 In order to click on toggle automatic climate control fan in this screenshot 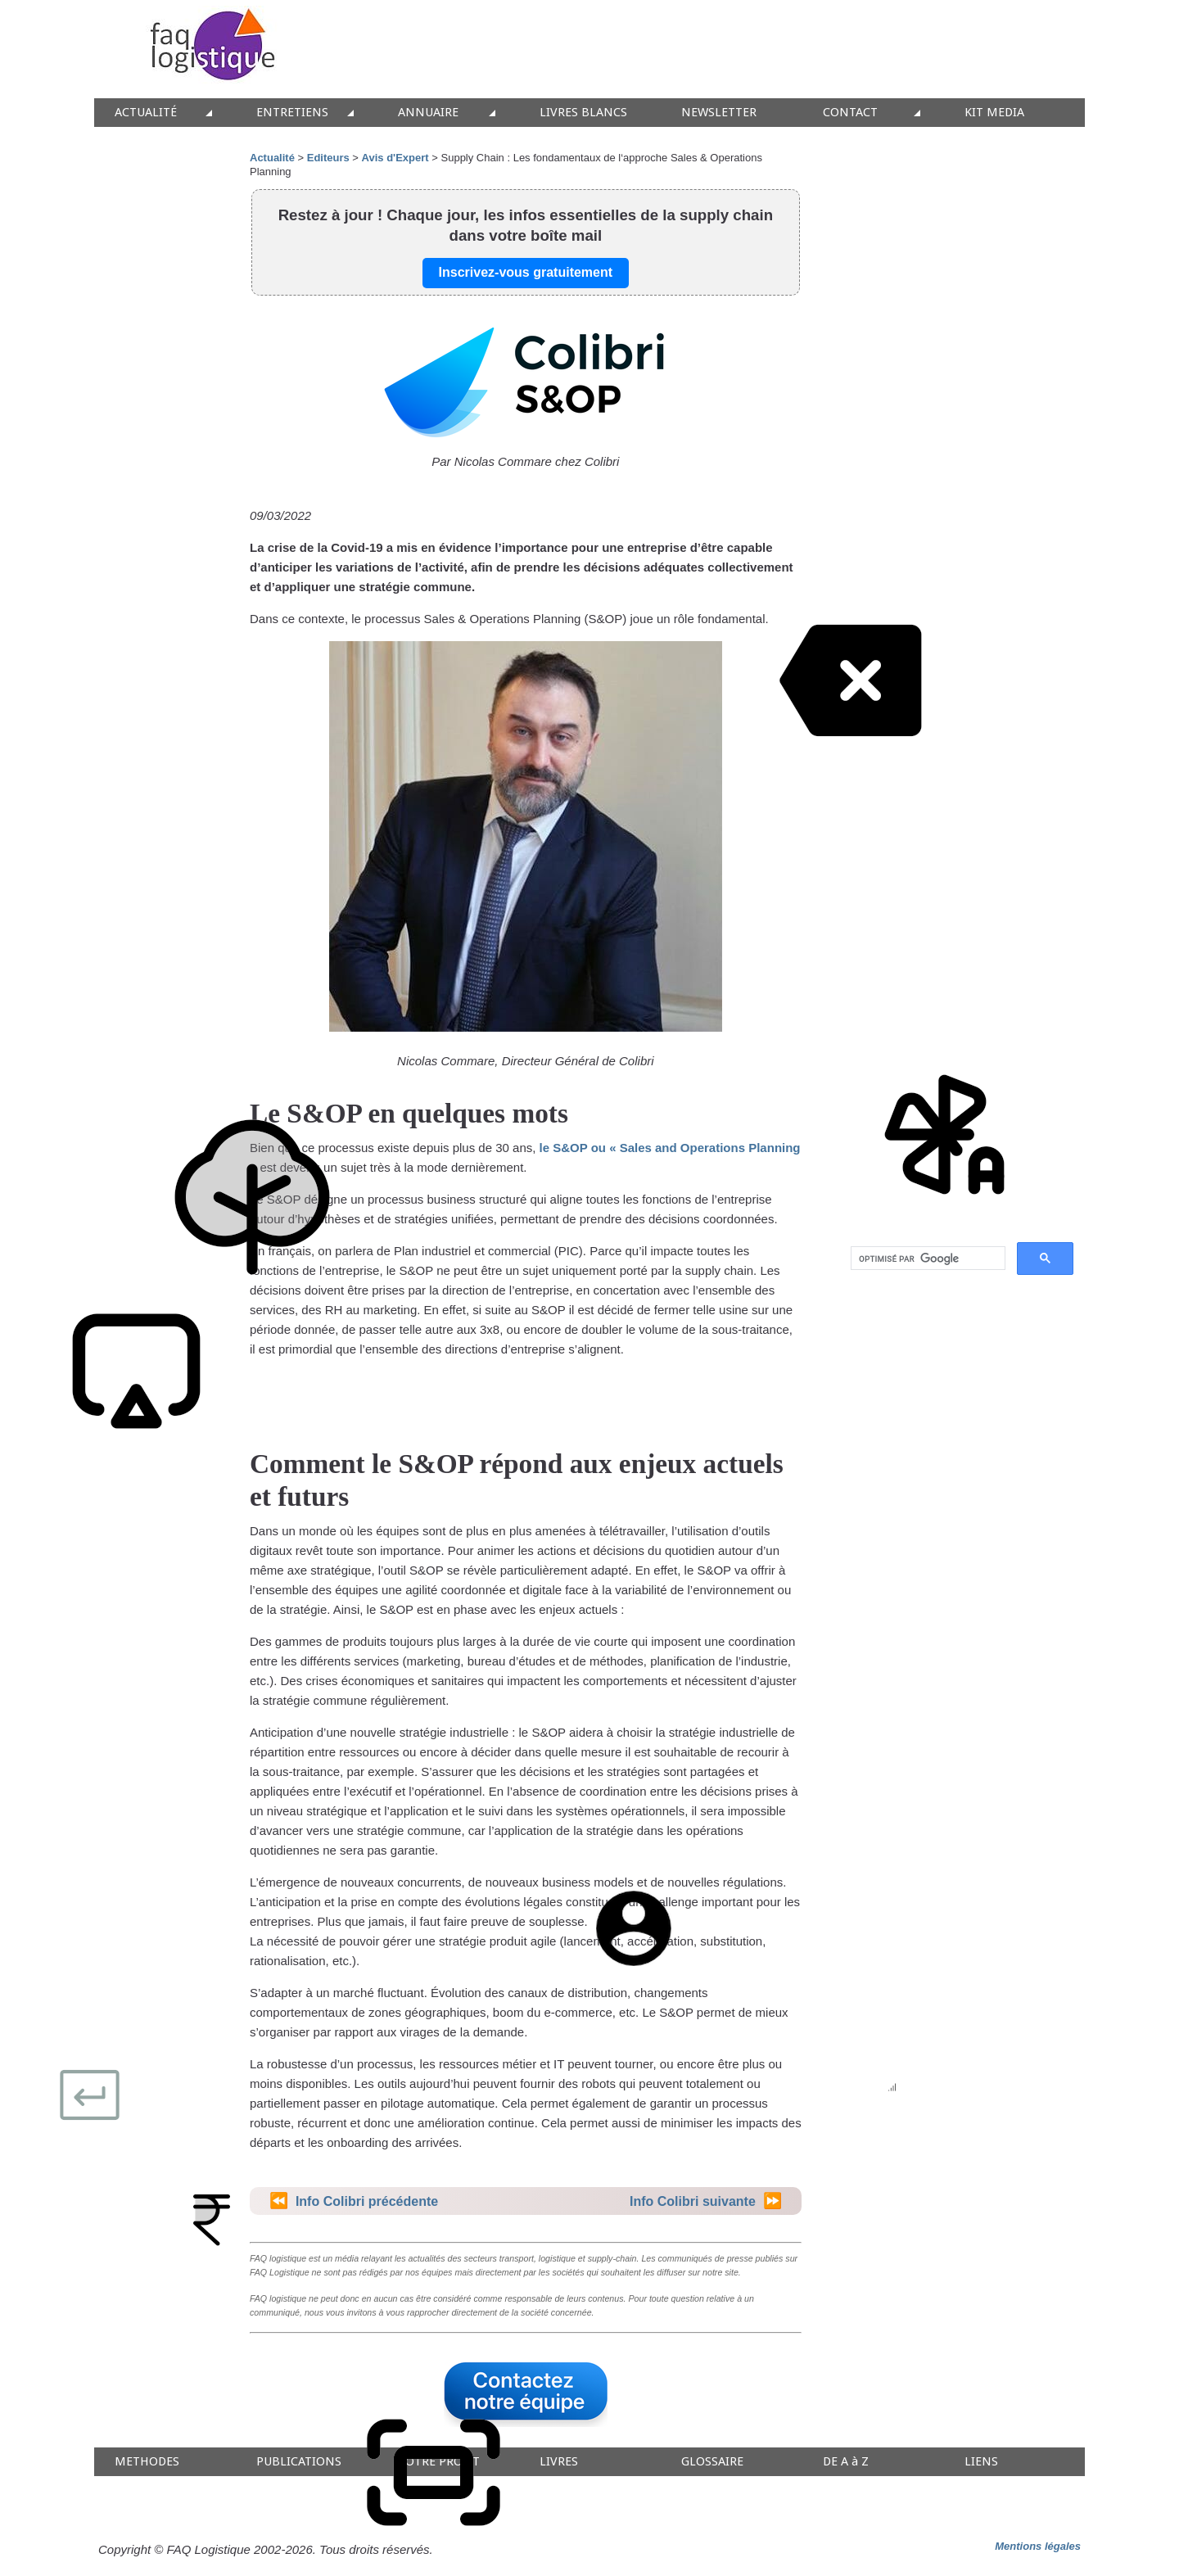, I will do `click(944, 1134)`.